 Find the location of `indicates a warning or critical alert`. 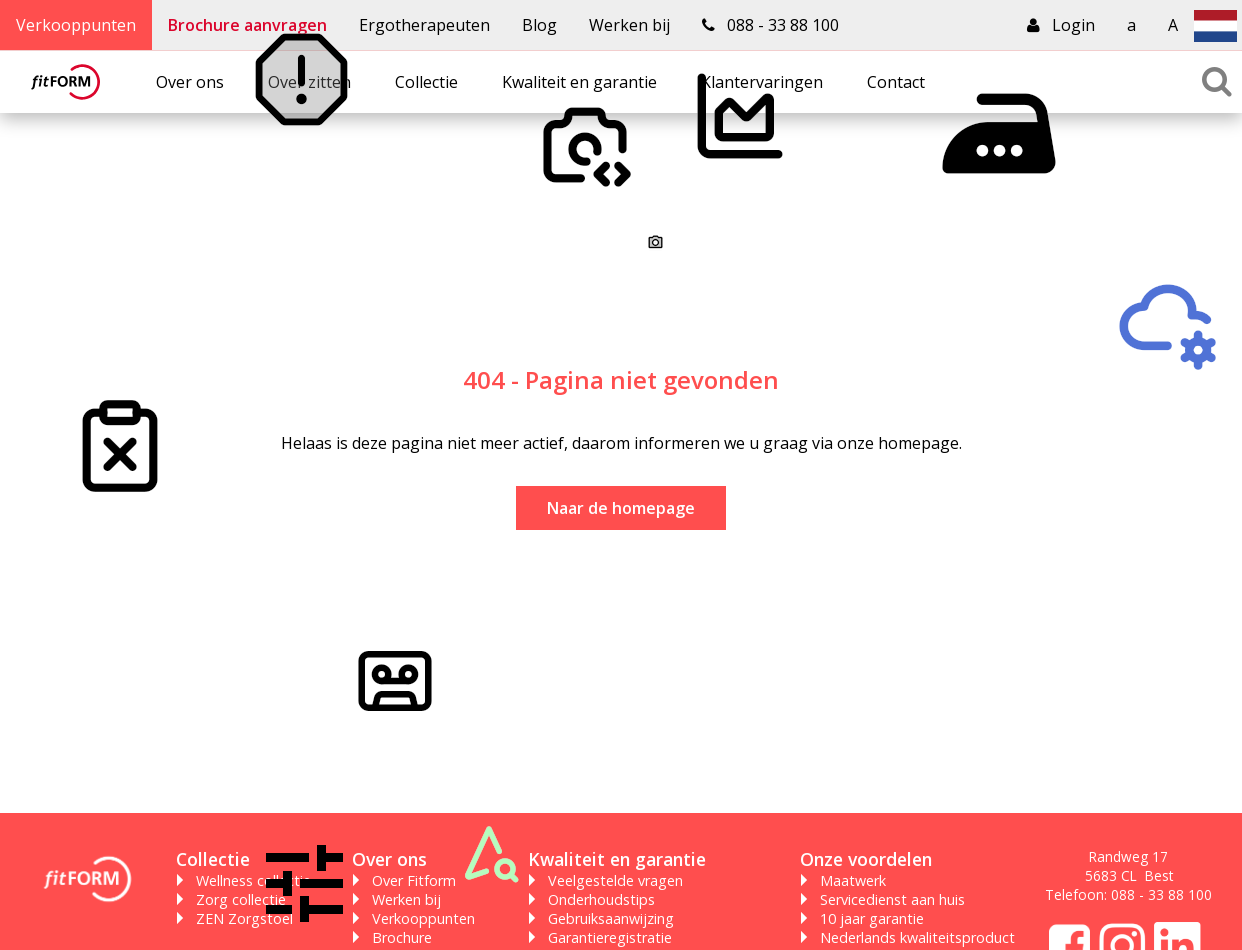

indicates a warning or critical alert is located at coordinates (301, 79).